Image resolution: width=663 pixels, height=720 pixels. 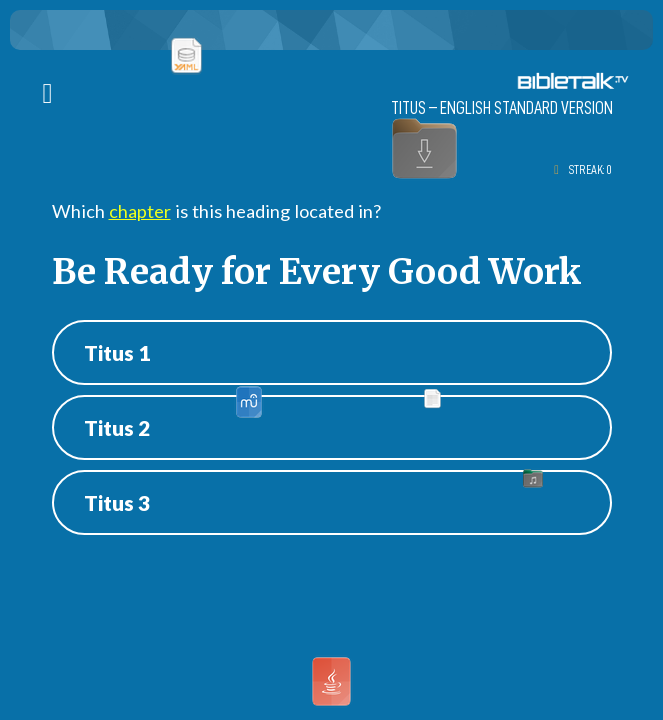 What do you see at coordinates (424, 148) in the screenshot?
I see `access your downloads folder` at bounding box center [424, 148].